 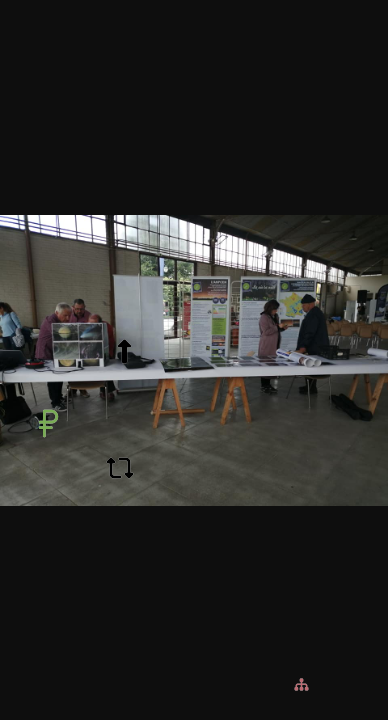 I want to click on scroll to top of page, so click(x=124, y=351).